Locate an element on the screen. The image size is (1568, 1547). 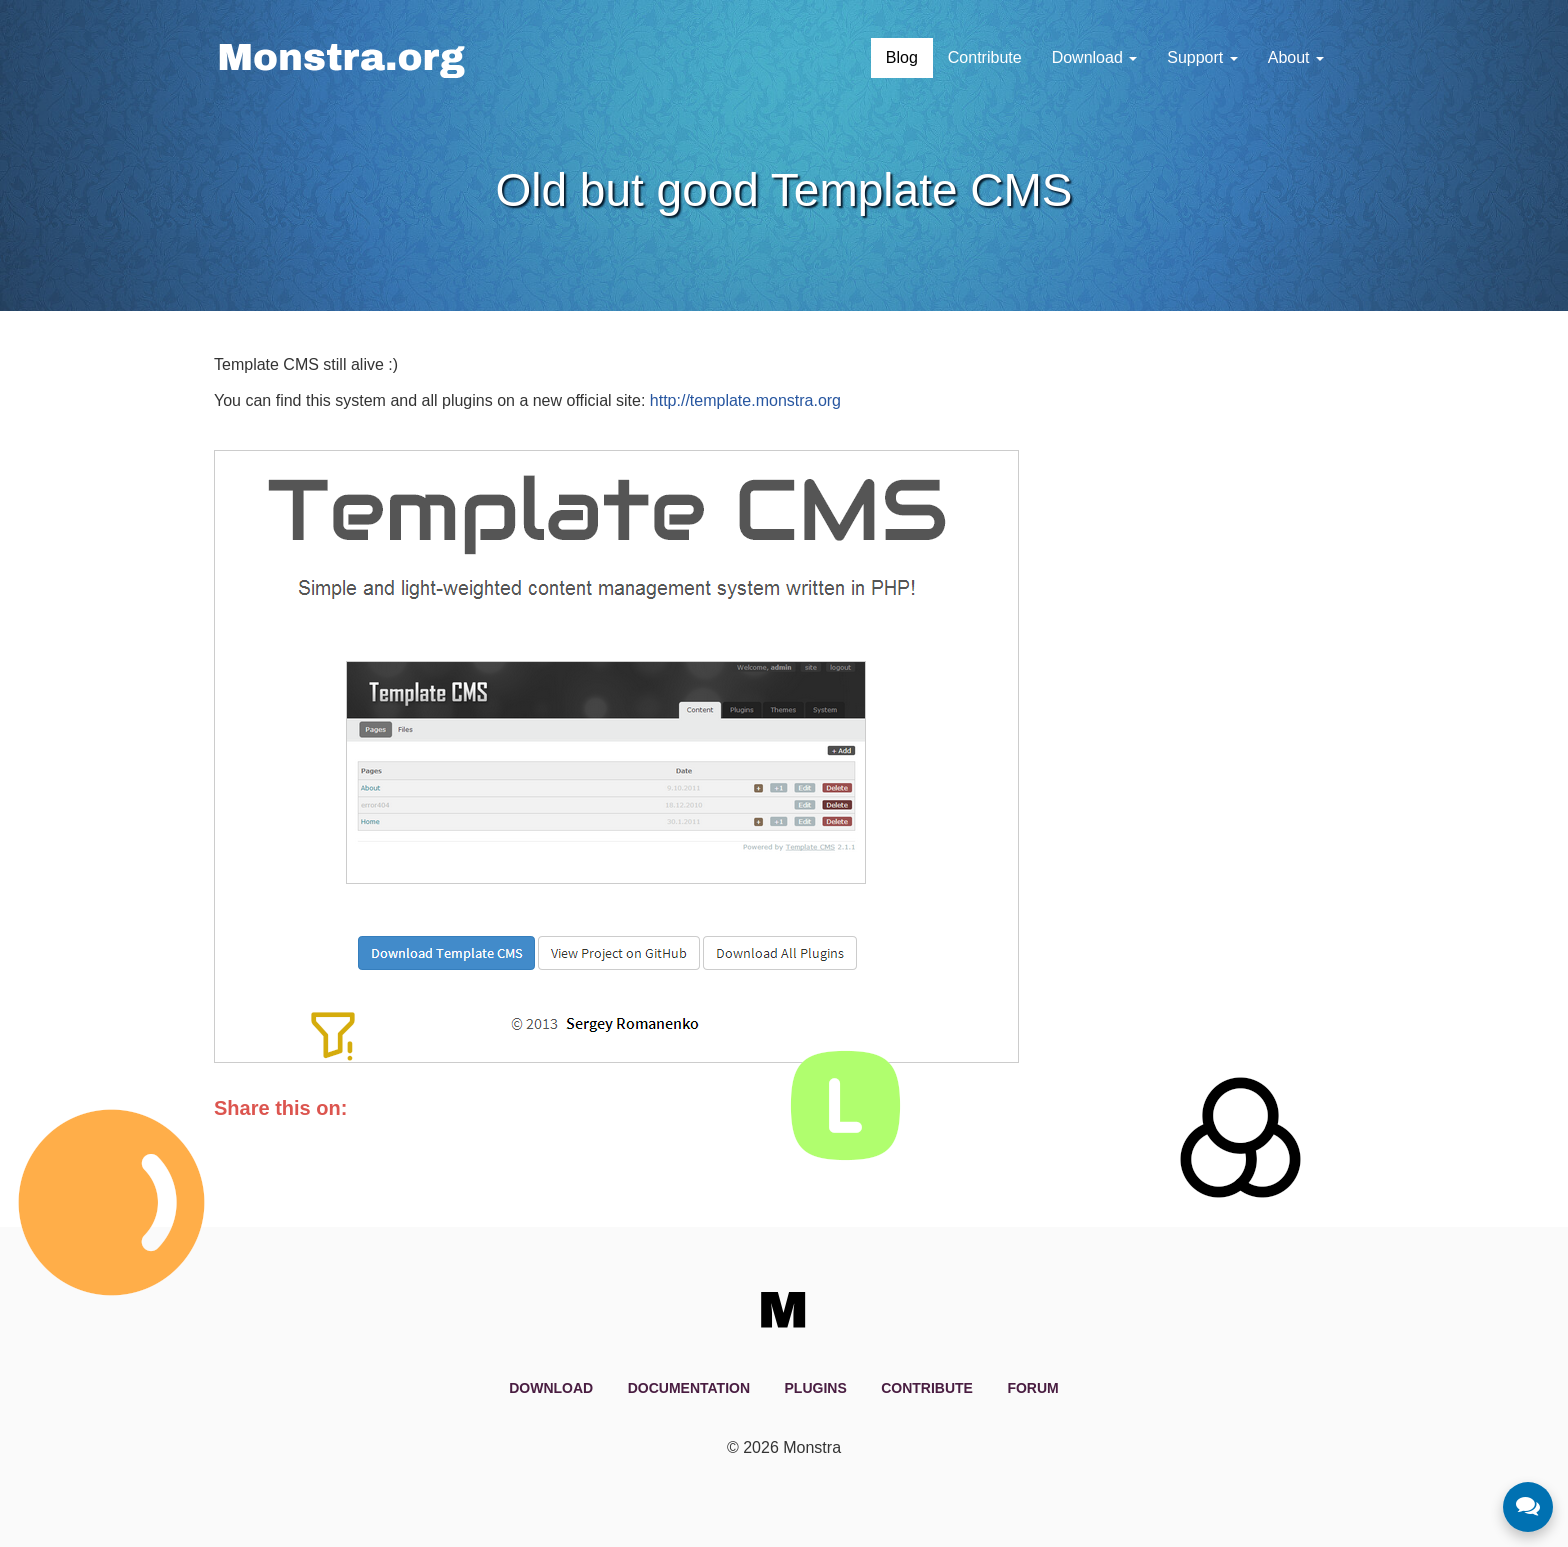
apply inner shadow effect to the right side is located at coordinates (111, 1202).